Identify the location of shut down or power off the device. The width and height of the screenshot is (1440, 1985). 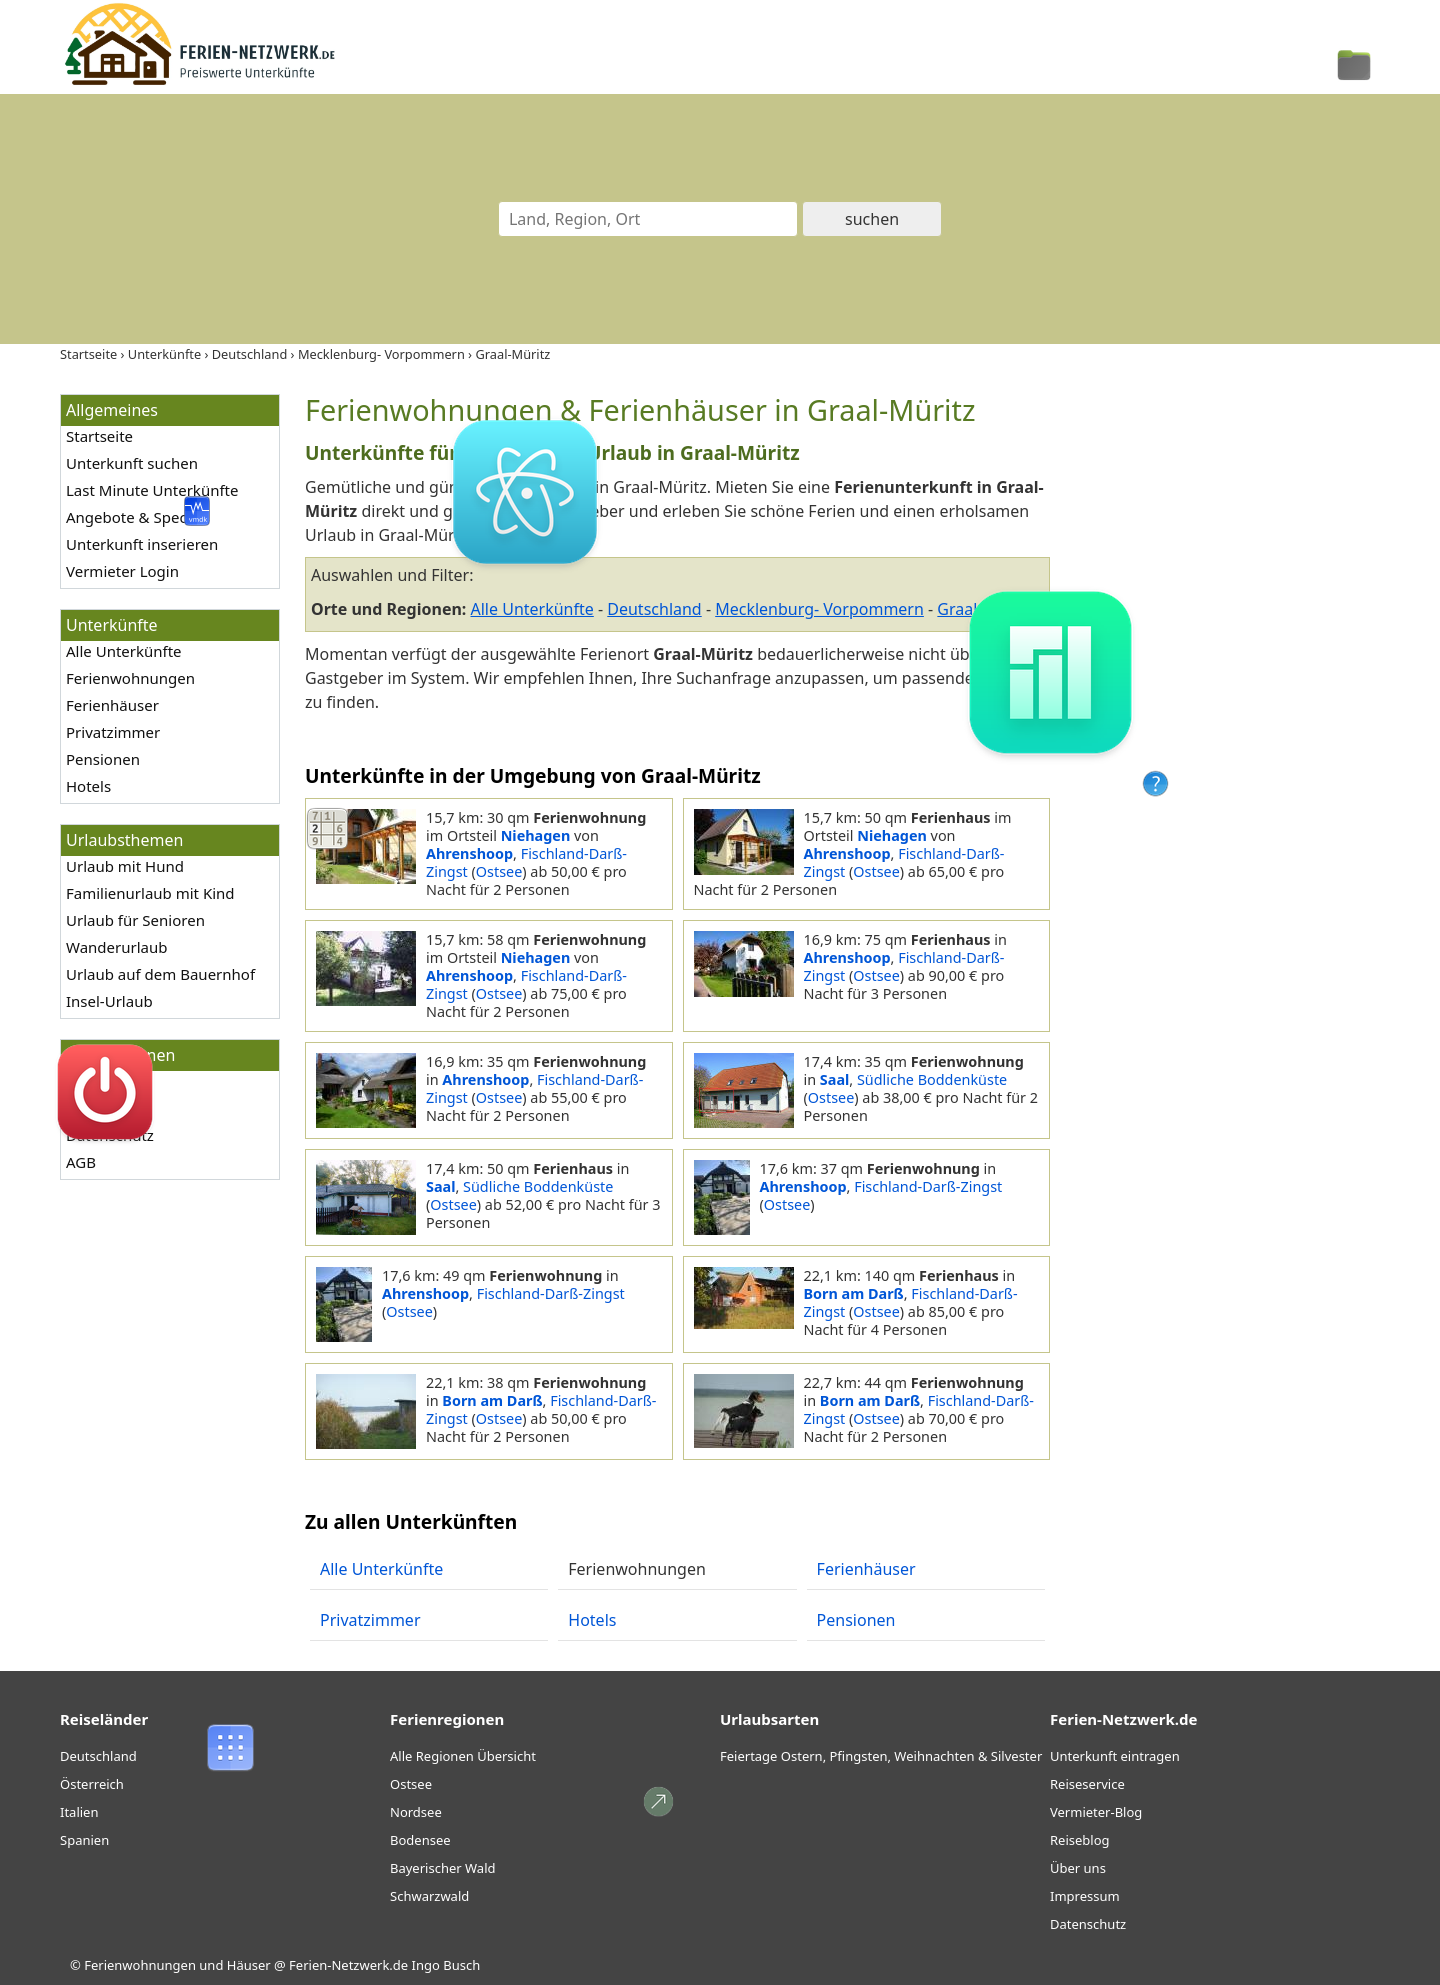
(105, 1092).